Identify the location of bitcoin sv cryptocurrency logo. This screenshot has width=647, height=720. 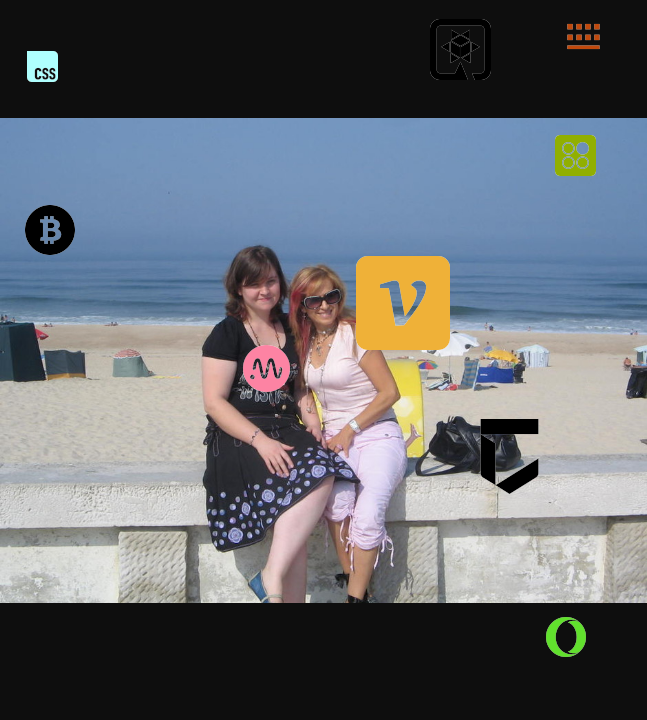
(50, 230).